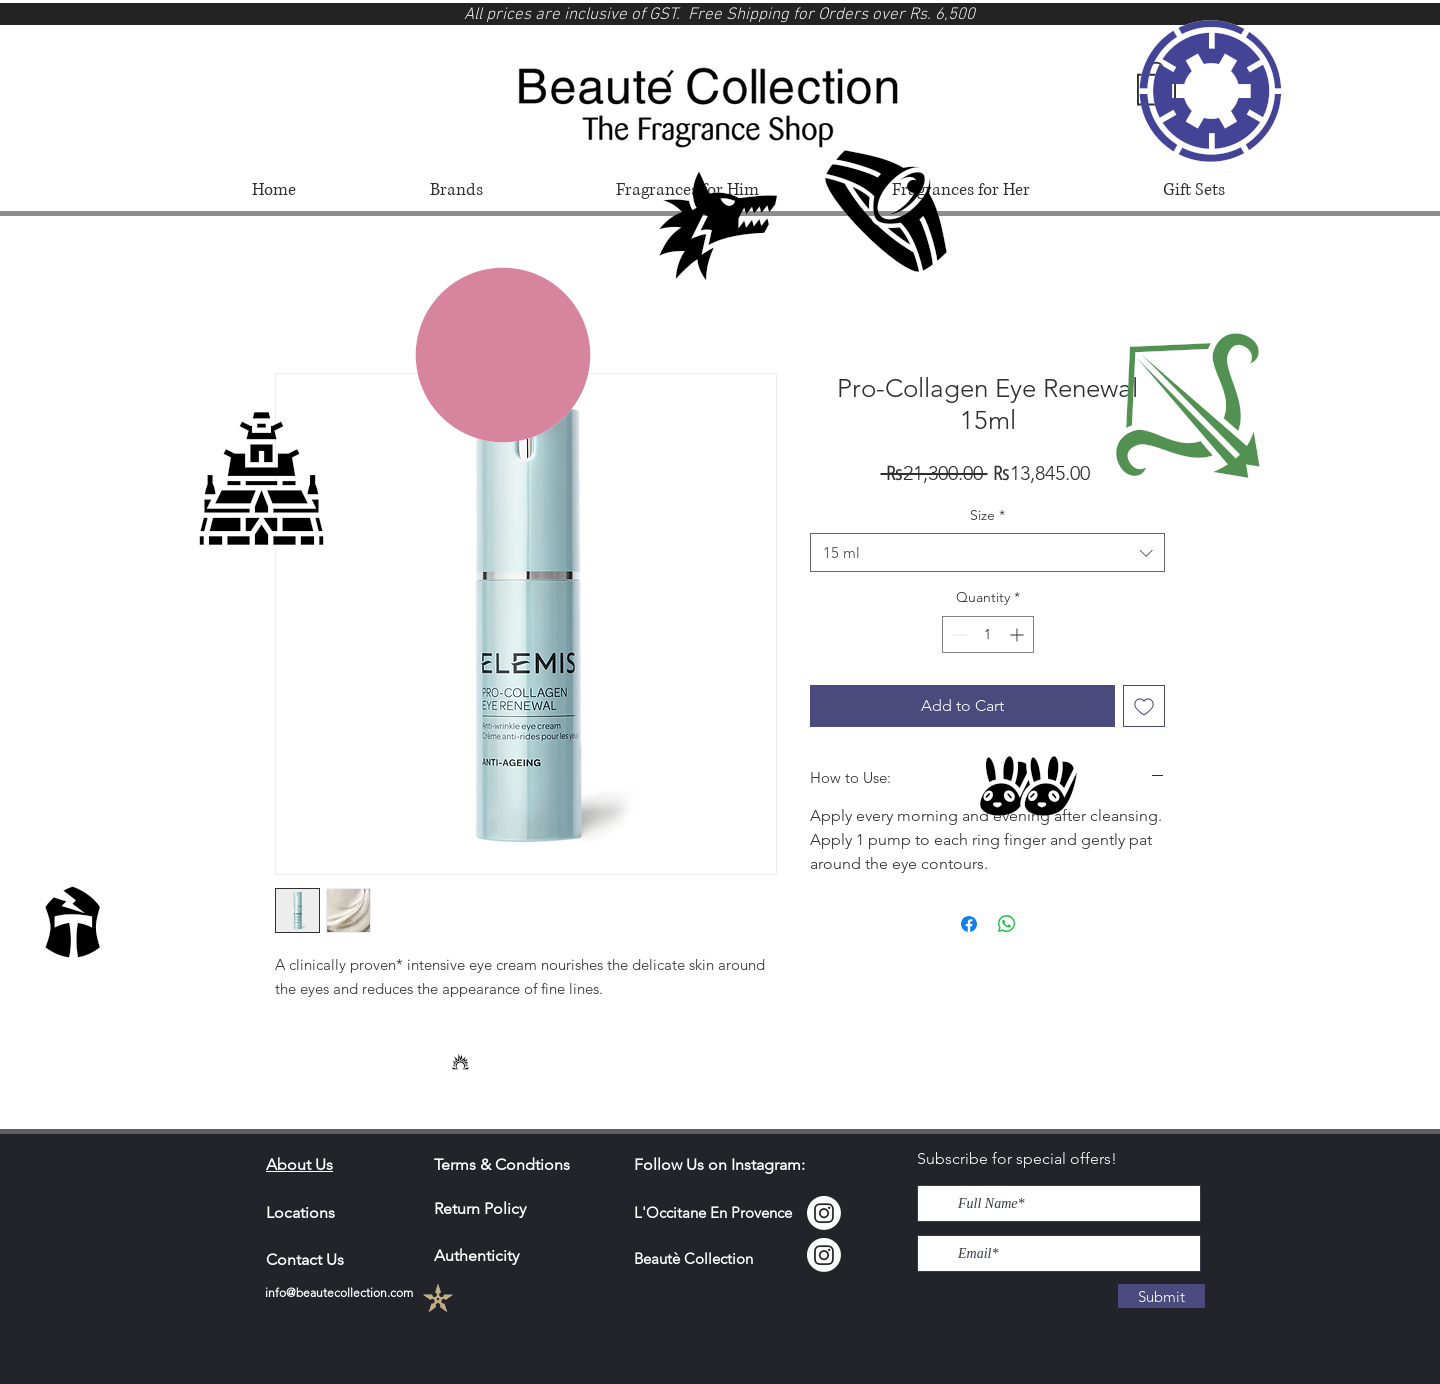 This screenshot has width=1440, height=1384. What do you see at coordinates (438, 1298) in the screenshot?
I see `ninja or stealth game mode` at bounding box center [438, 1298].